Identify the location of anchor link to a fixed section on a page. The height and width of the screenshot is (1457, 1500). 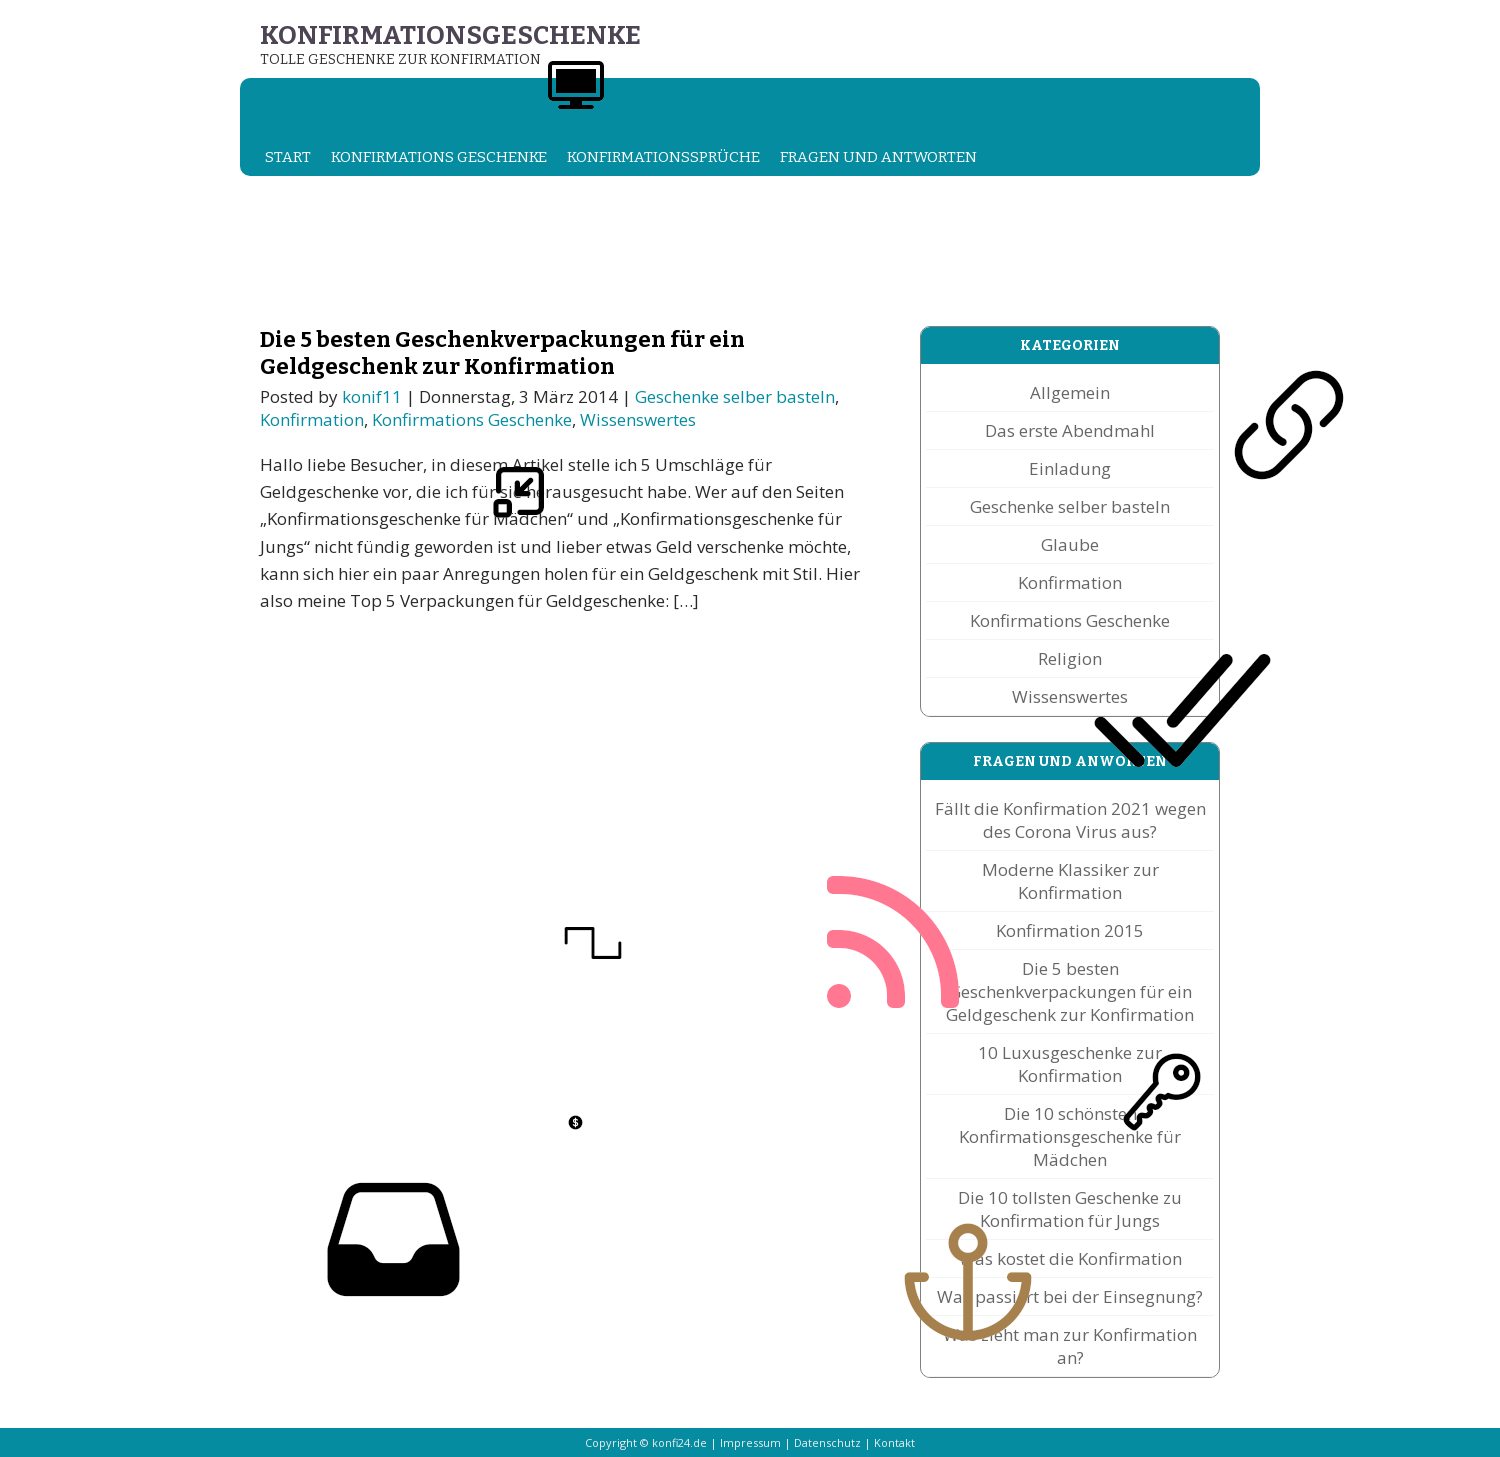
(968, 1282).